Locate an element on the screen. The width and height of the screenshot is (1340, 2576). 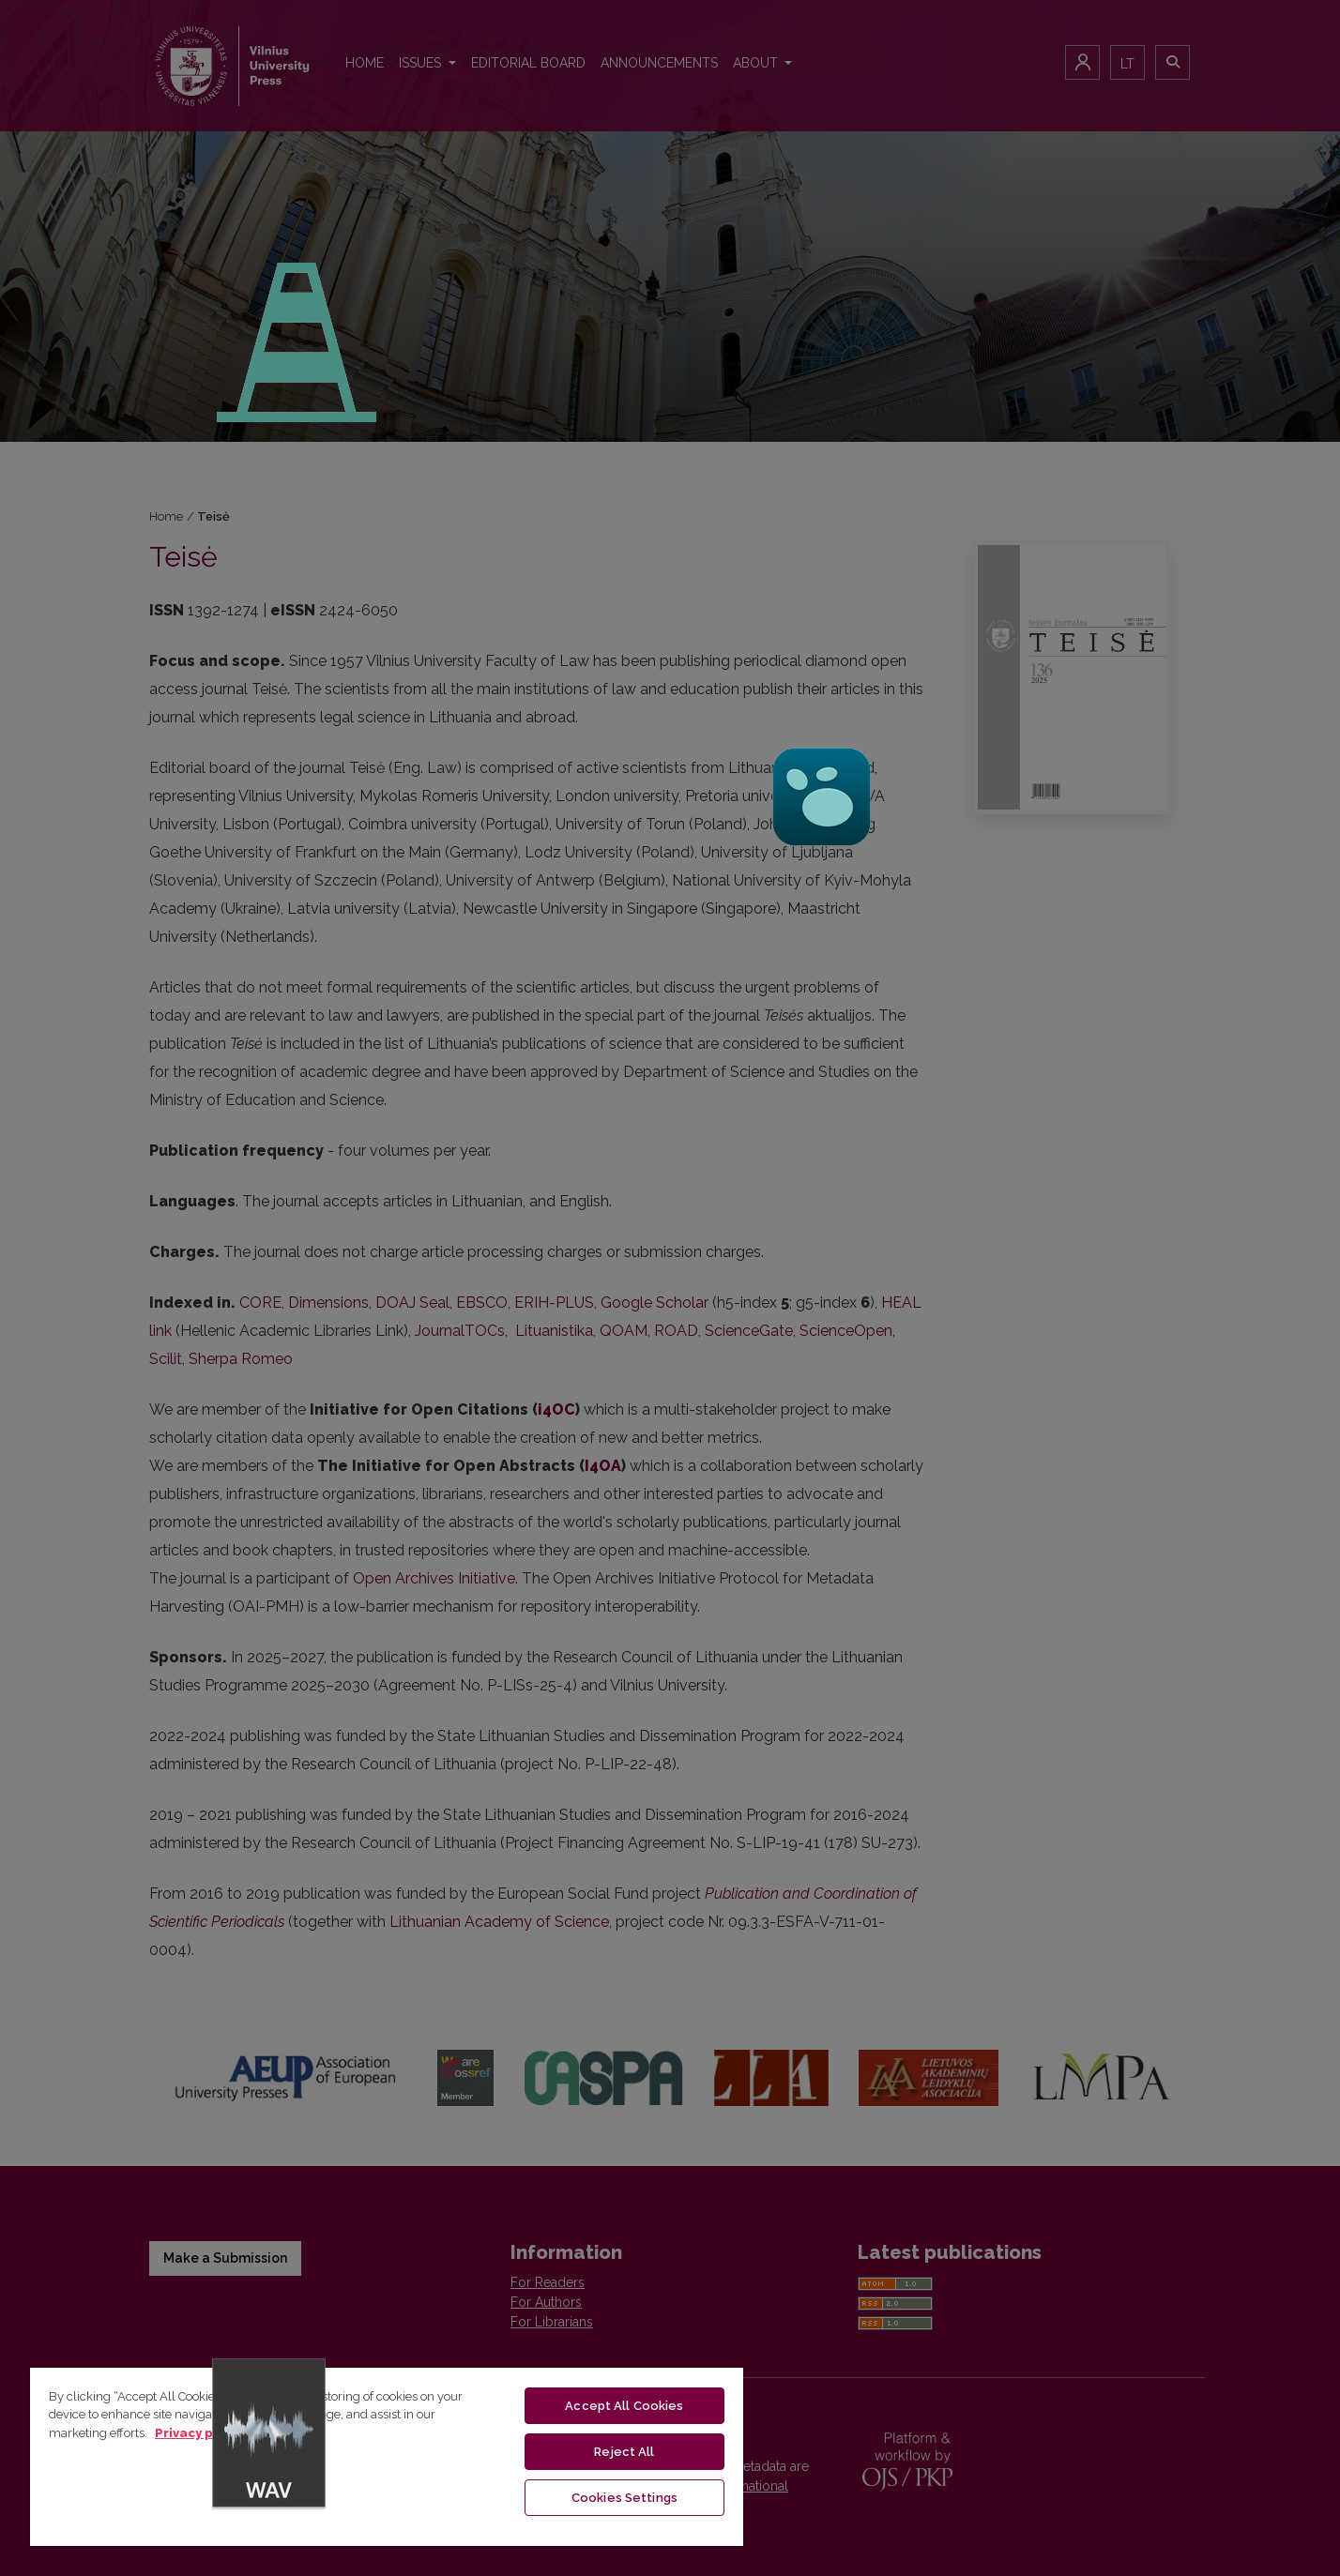
open VLC media player is located at coordinates (297, 342).